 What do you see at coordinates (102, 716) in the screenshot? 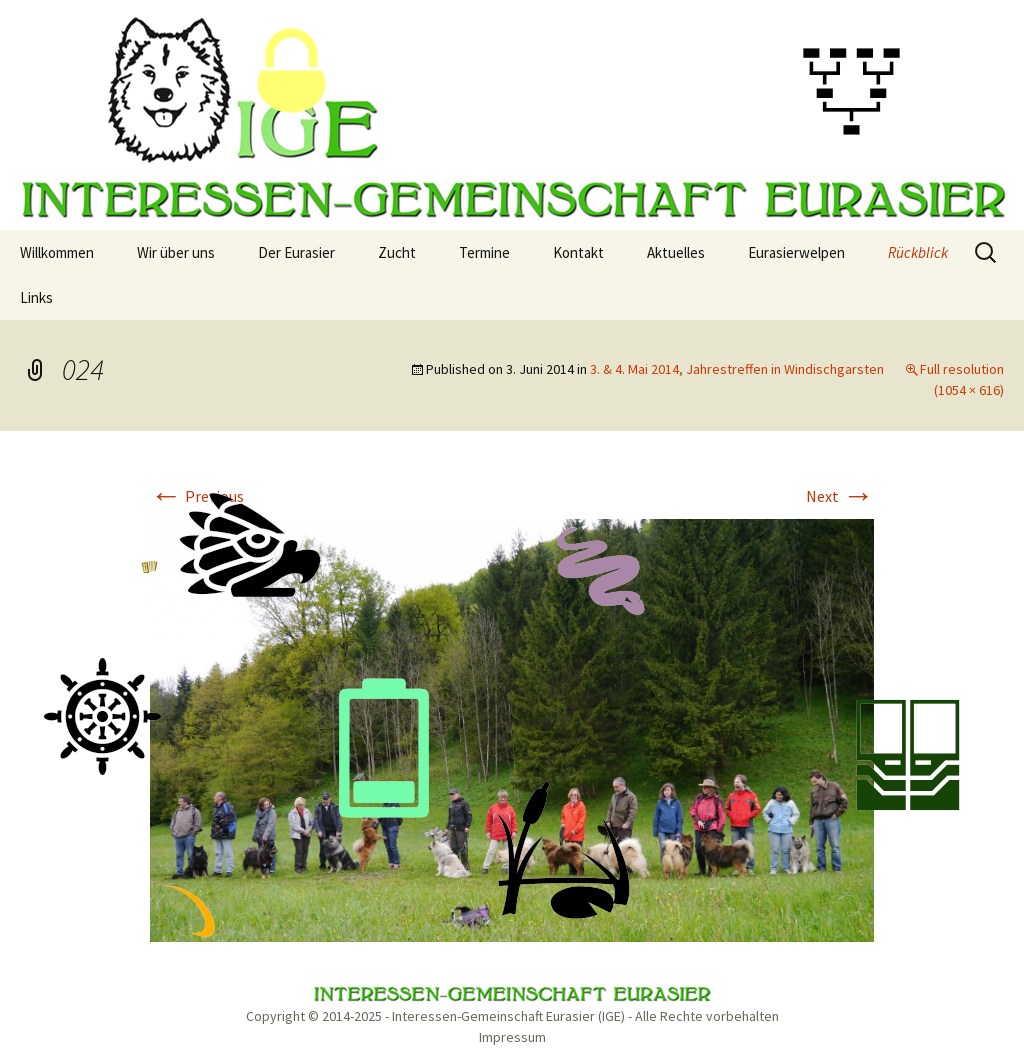
I see `navigate to sailing or nautical settings` at bounding box center [102, 716].